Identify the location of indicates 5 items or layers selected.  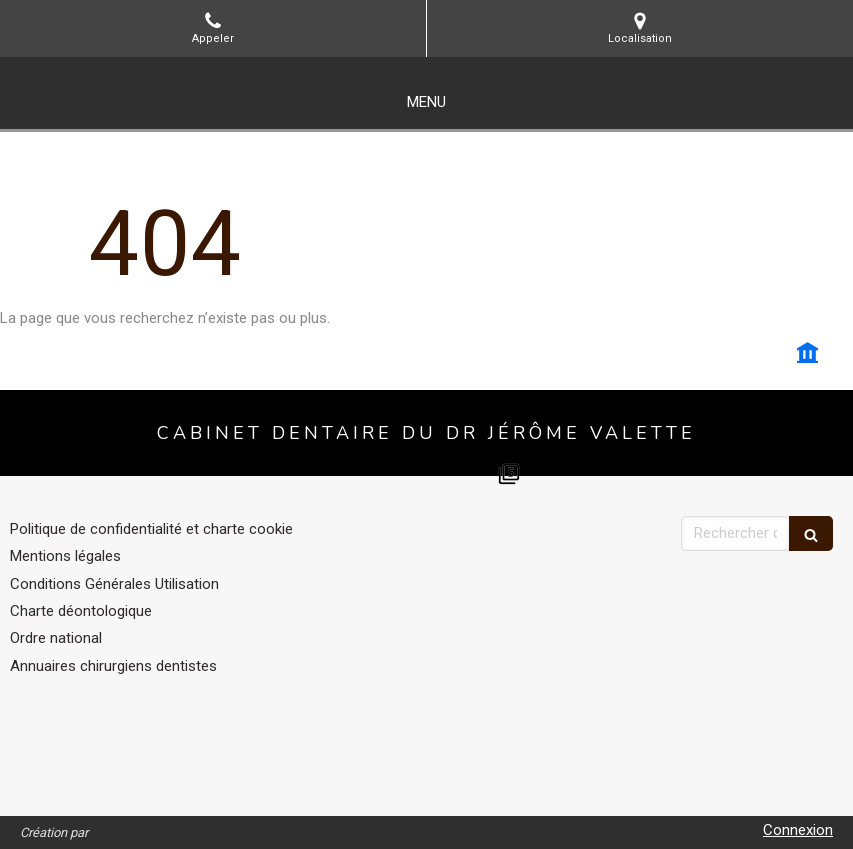
(509, 474).